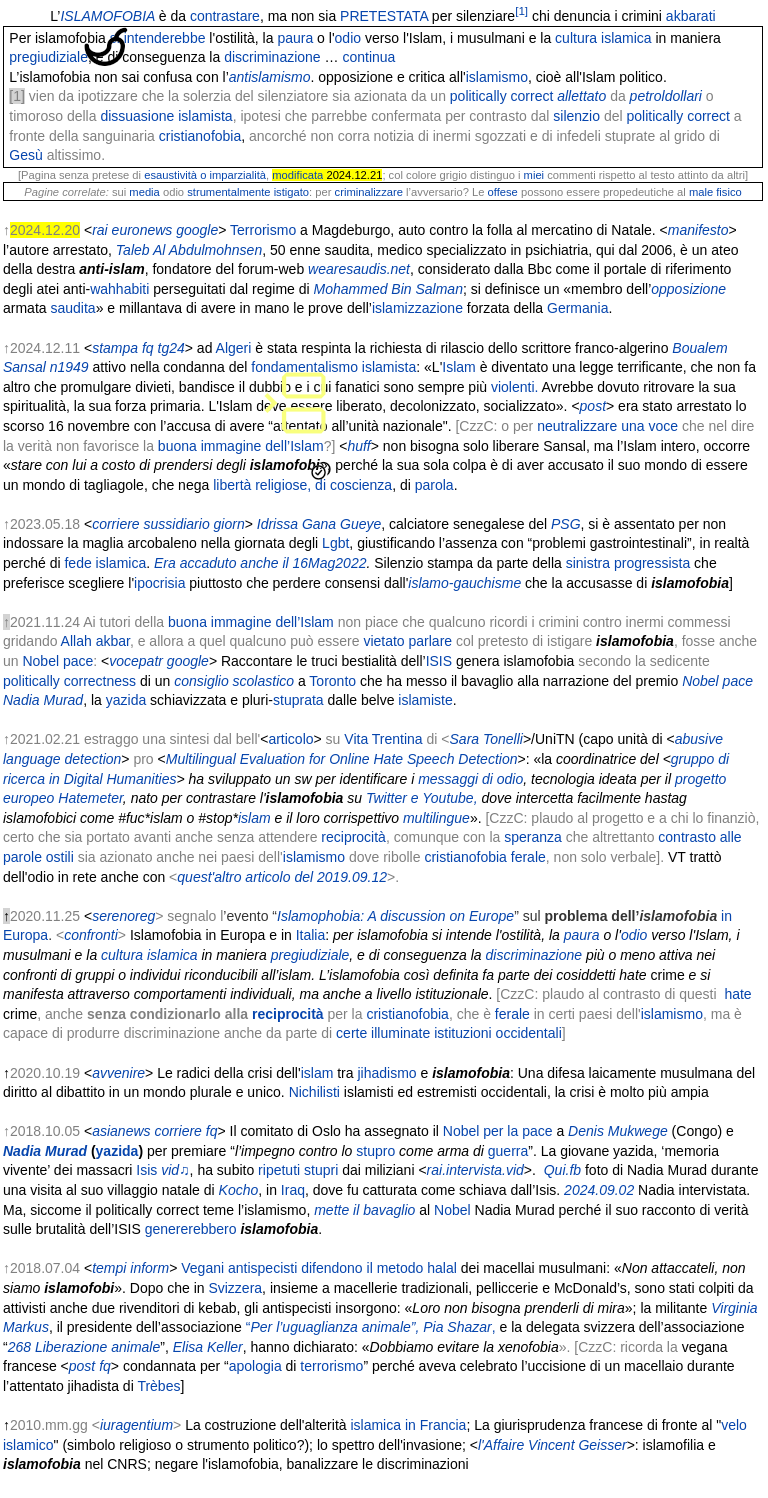  I want to click on insert a new item between existing elements, so click(295, 403).